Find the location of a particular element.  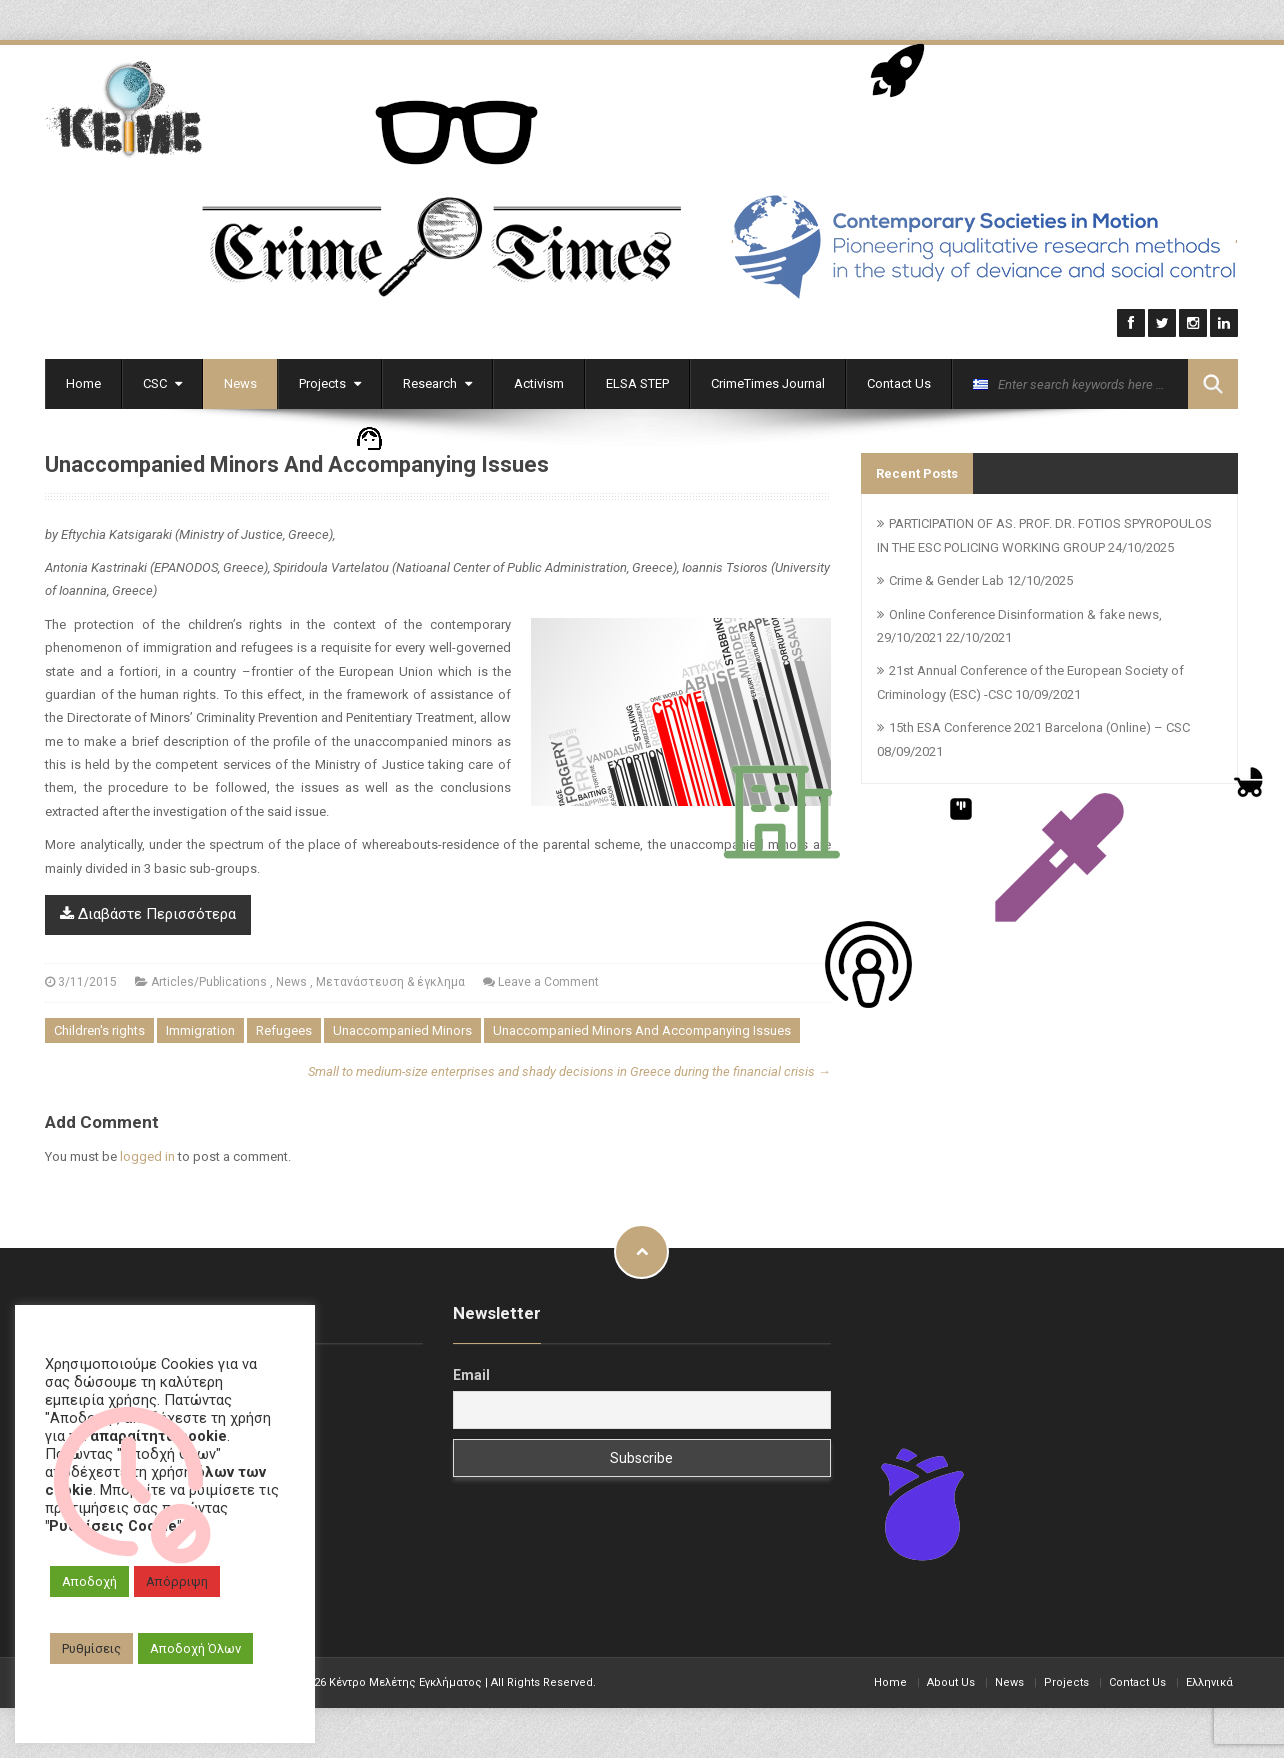

select a rose or flower emoji is located at coordinates (922, 1504).